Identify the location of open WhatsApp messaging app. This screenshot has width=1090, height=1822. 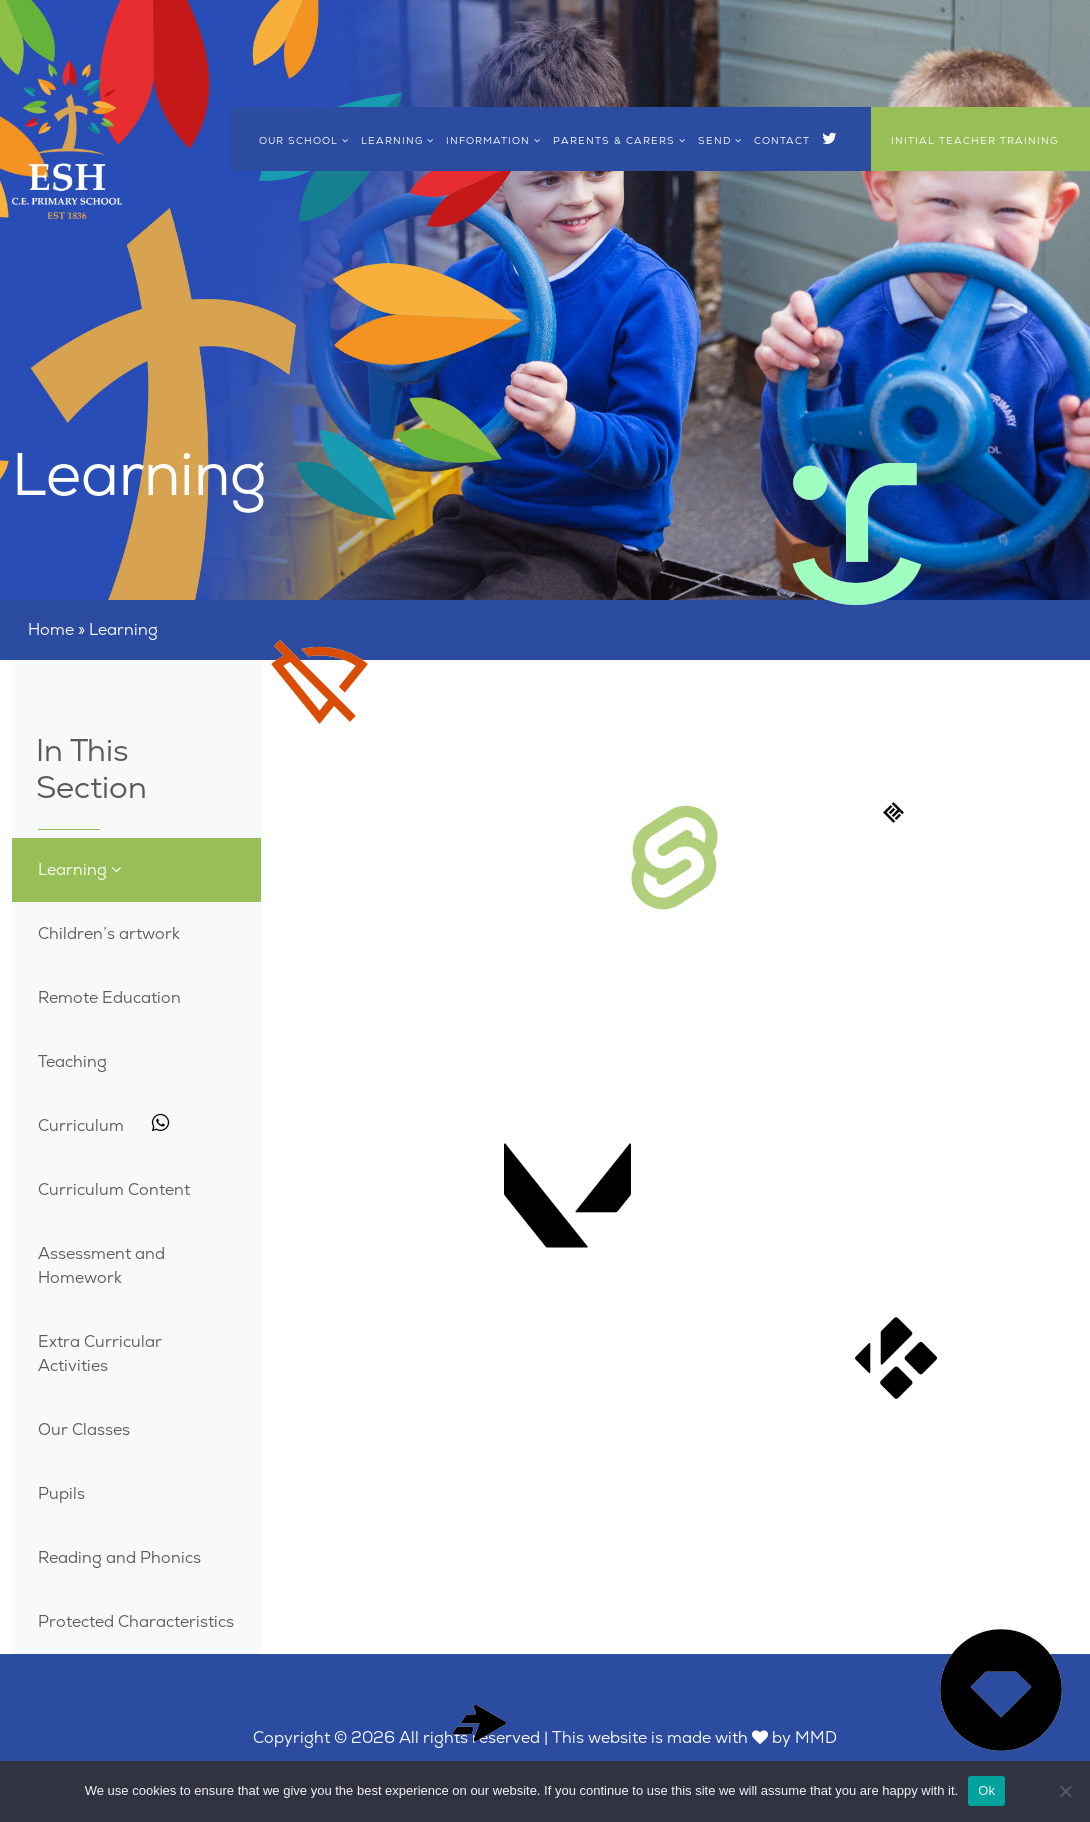
(160, 1122).